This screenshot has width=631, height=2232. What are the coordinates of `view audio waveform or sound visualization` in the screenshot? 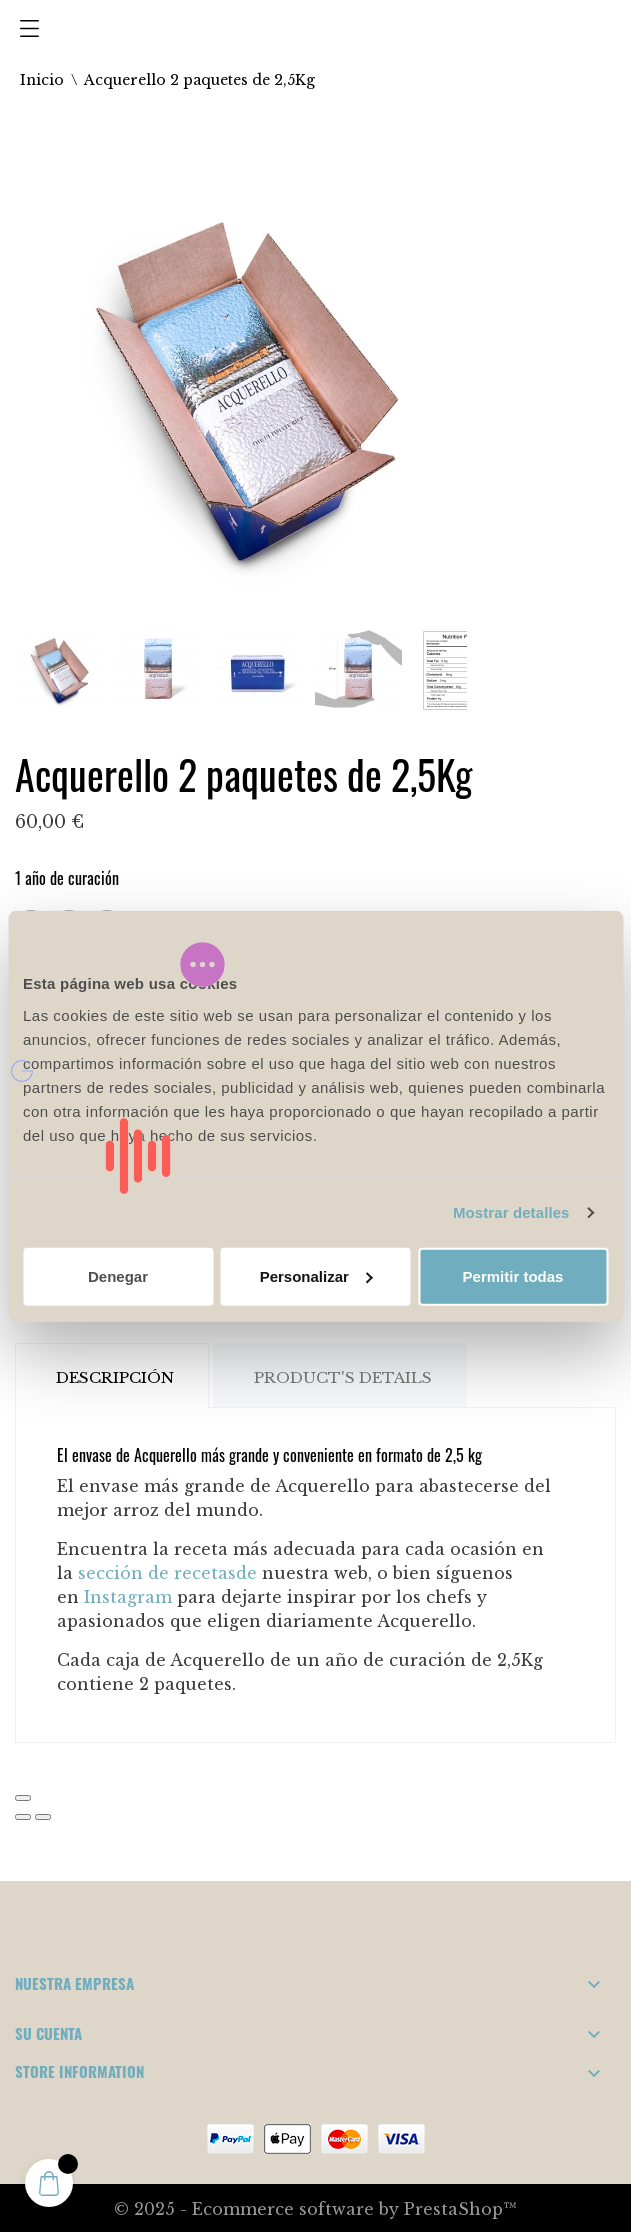 It's located at (138, 1156).